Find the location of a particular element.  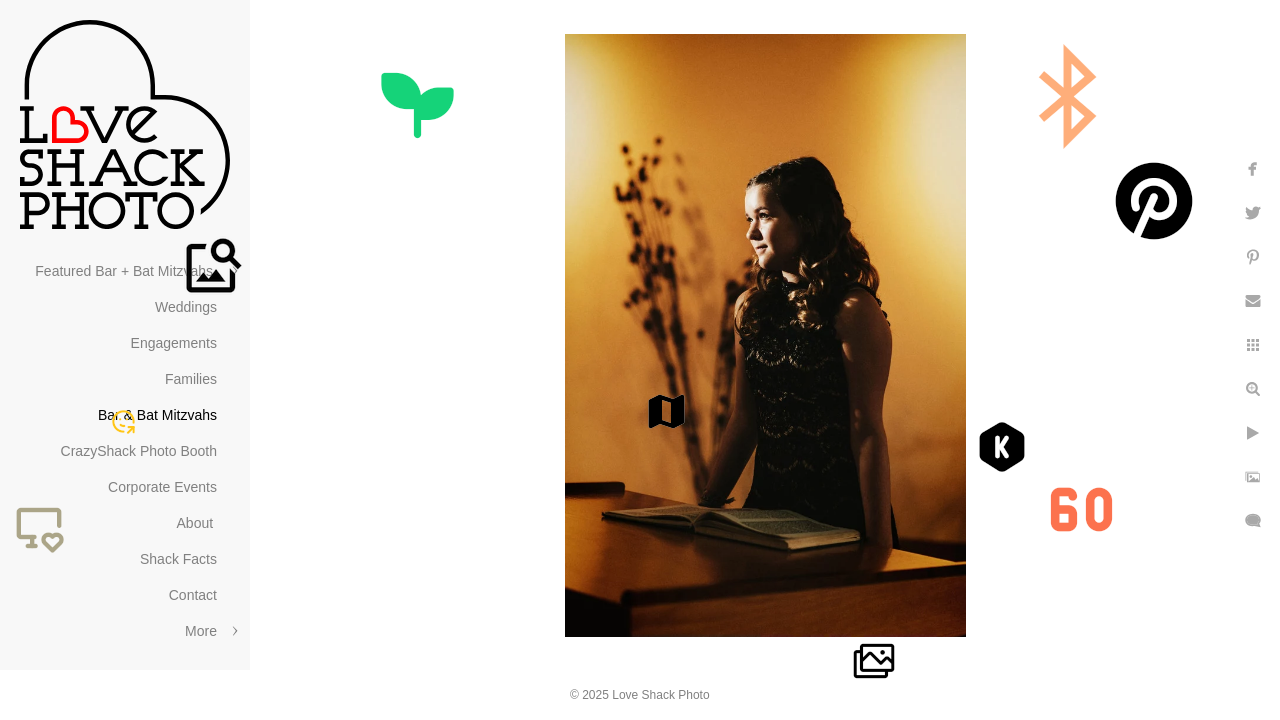

view map is located at coordinates (666, 411).